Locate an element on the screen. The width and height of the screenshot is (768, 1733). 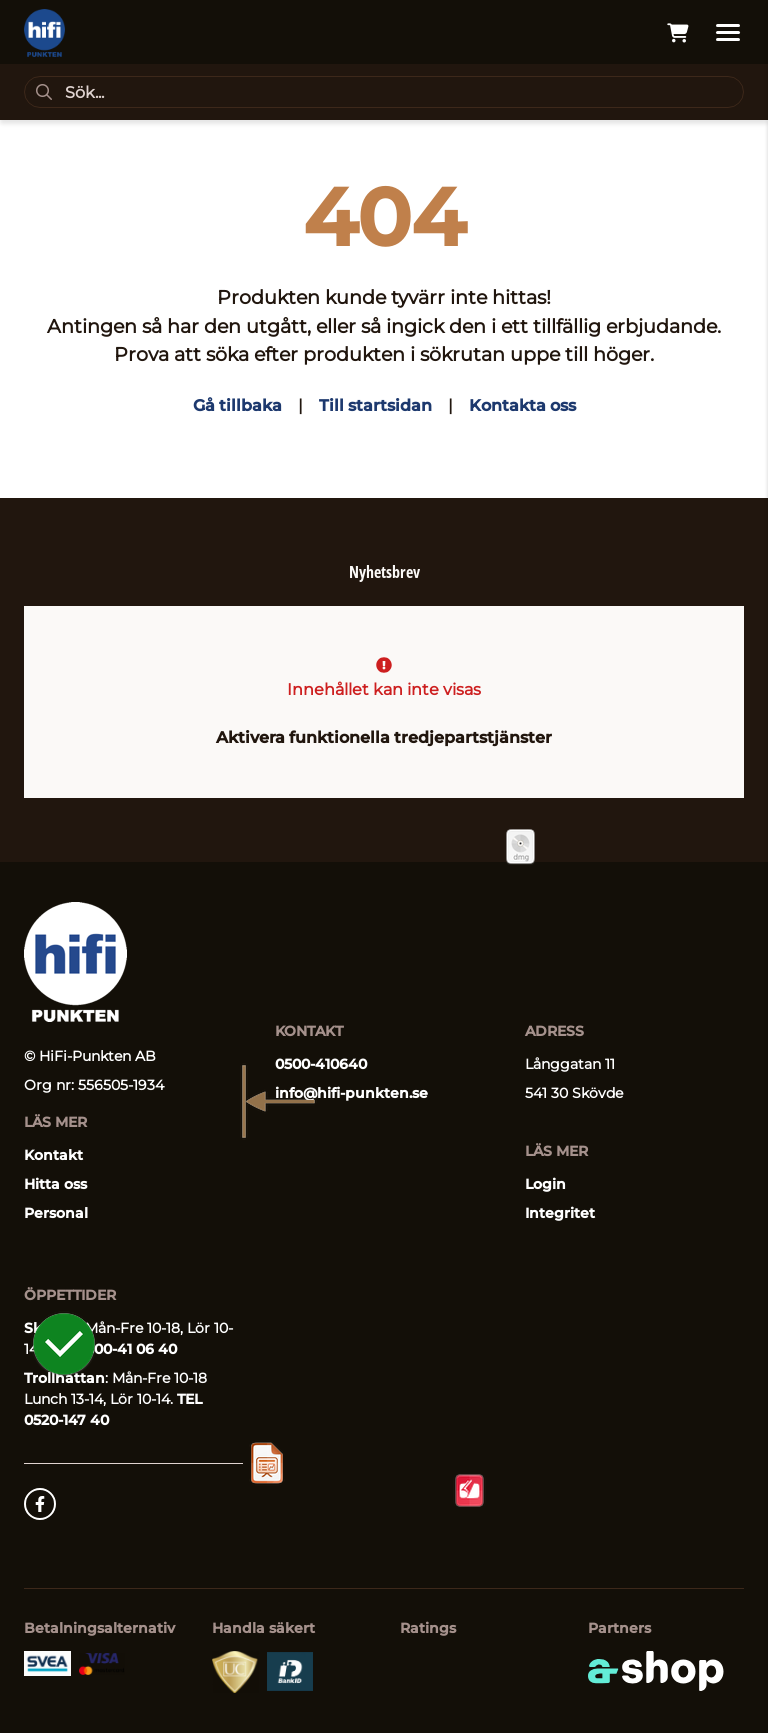
libreoffice impress presentation file is located at coordinates (267, 1463).